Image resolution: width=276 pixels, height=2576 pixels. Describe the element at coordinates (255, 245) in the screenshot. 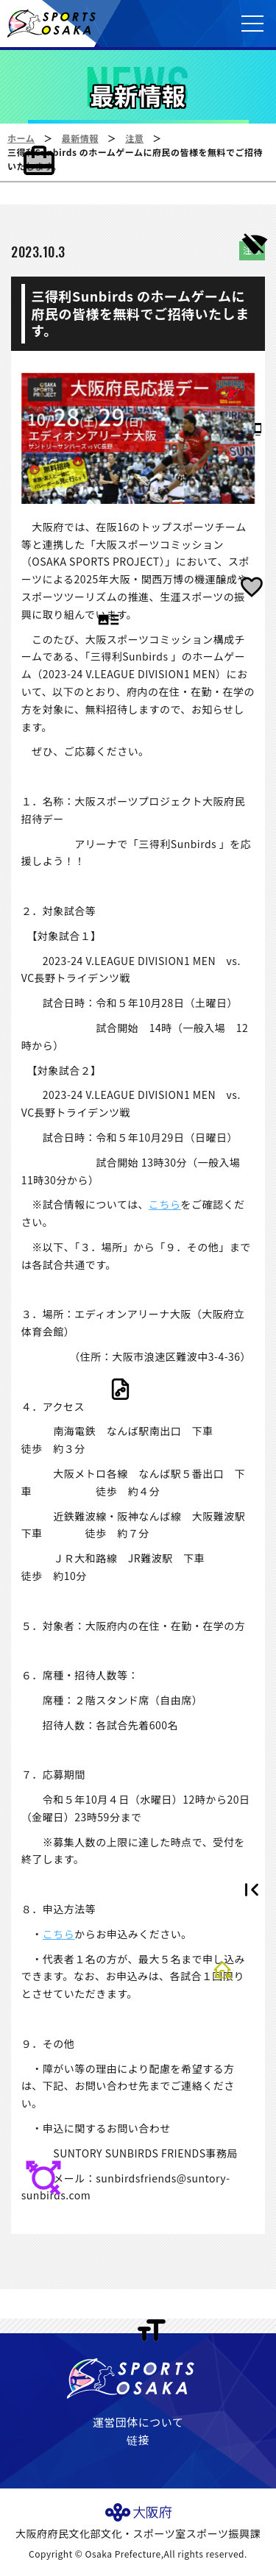

I see `indicates wifi is disconnected or unavailable` at that location.